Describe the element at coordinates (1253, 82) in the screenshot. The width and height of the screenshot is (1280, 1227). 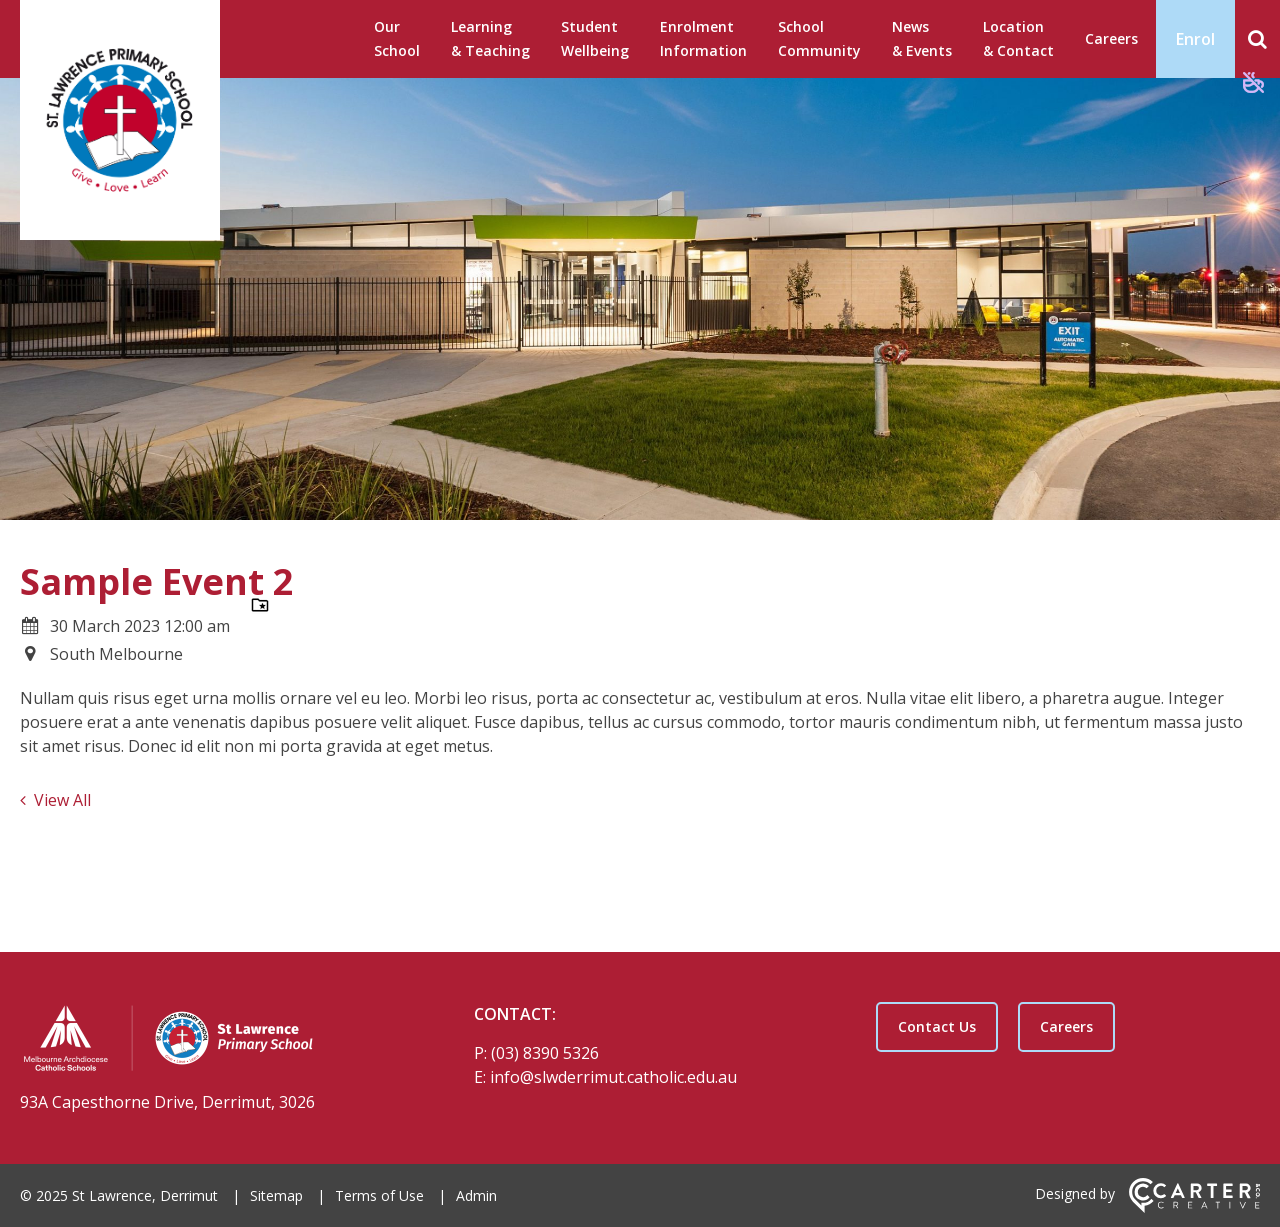
I see `disable coffee break reminder` at that location.